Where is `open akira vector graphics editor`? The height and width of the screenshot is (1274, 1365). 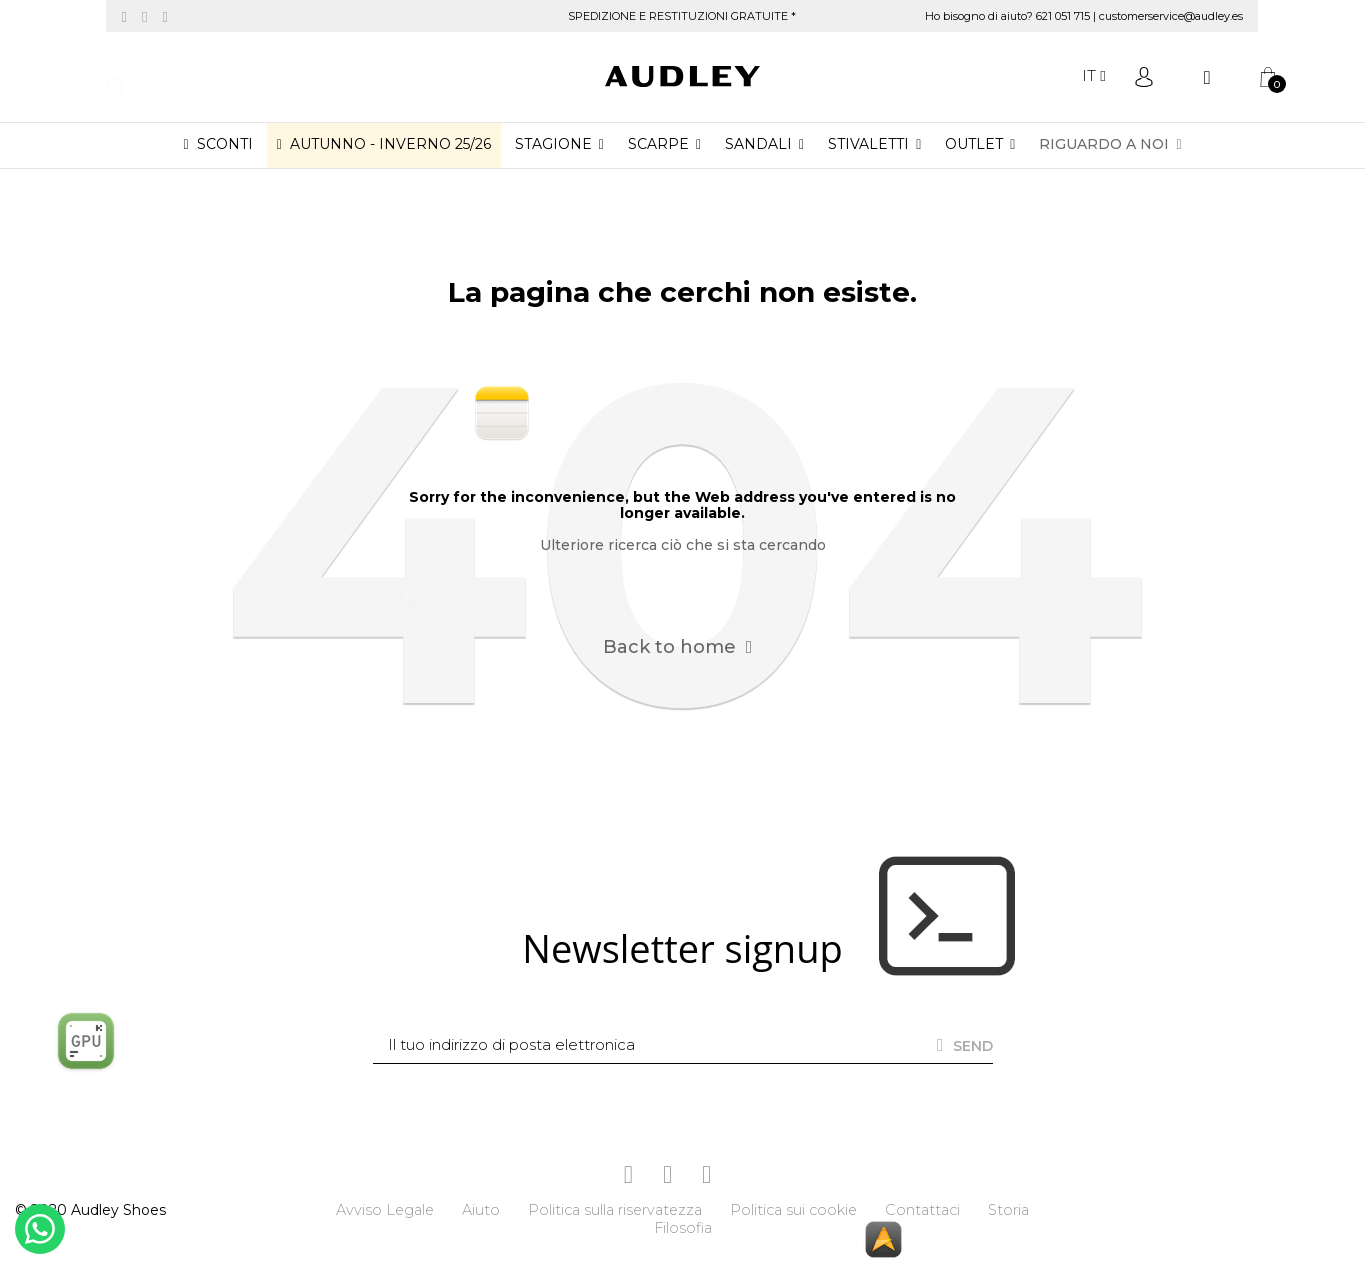
open akira vector graphics editor is located at coordinates (883, 1239).